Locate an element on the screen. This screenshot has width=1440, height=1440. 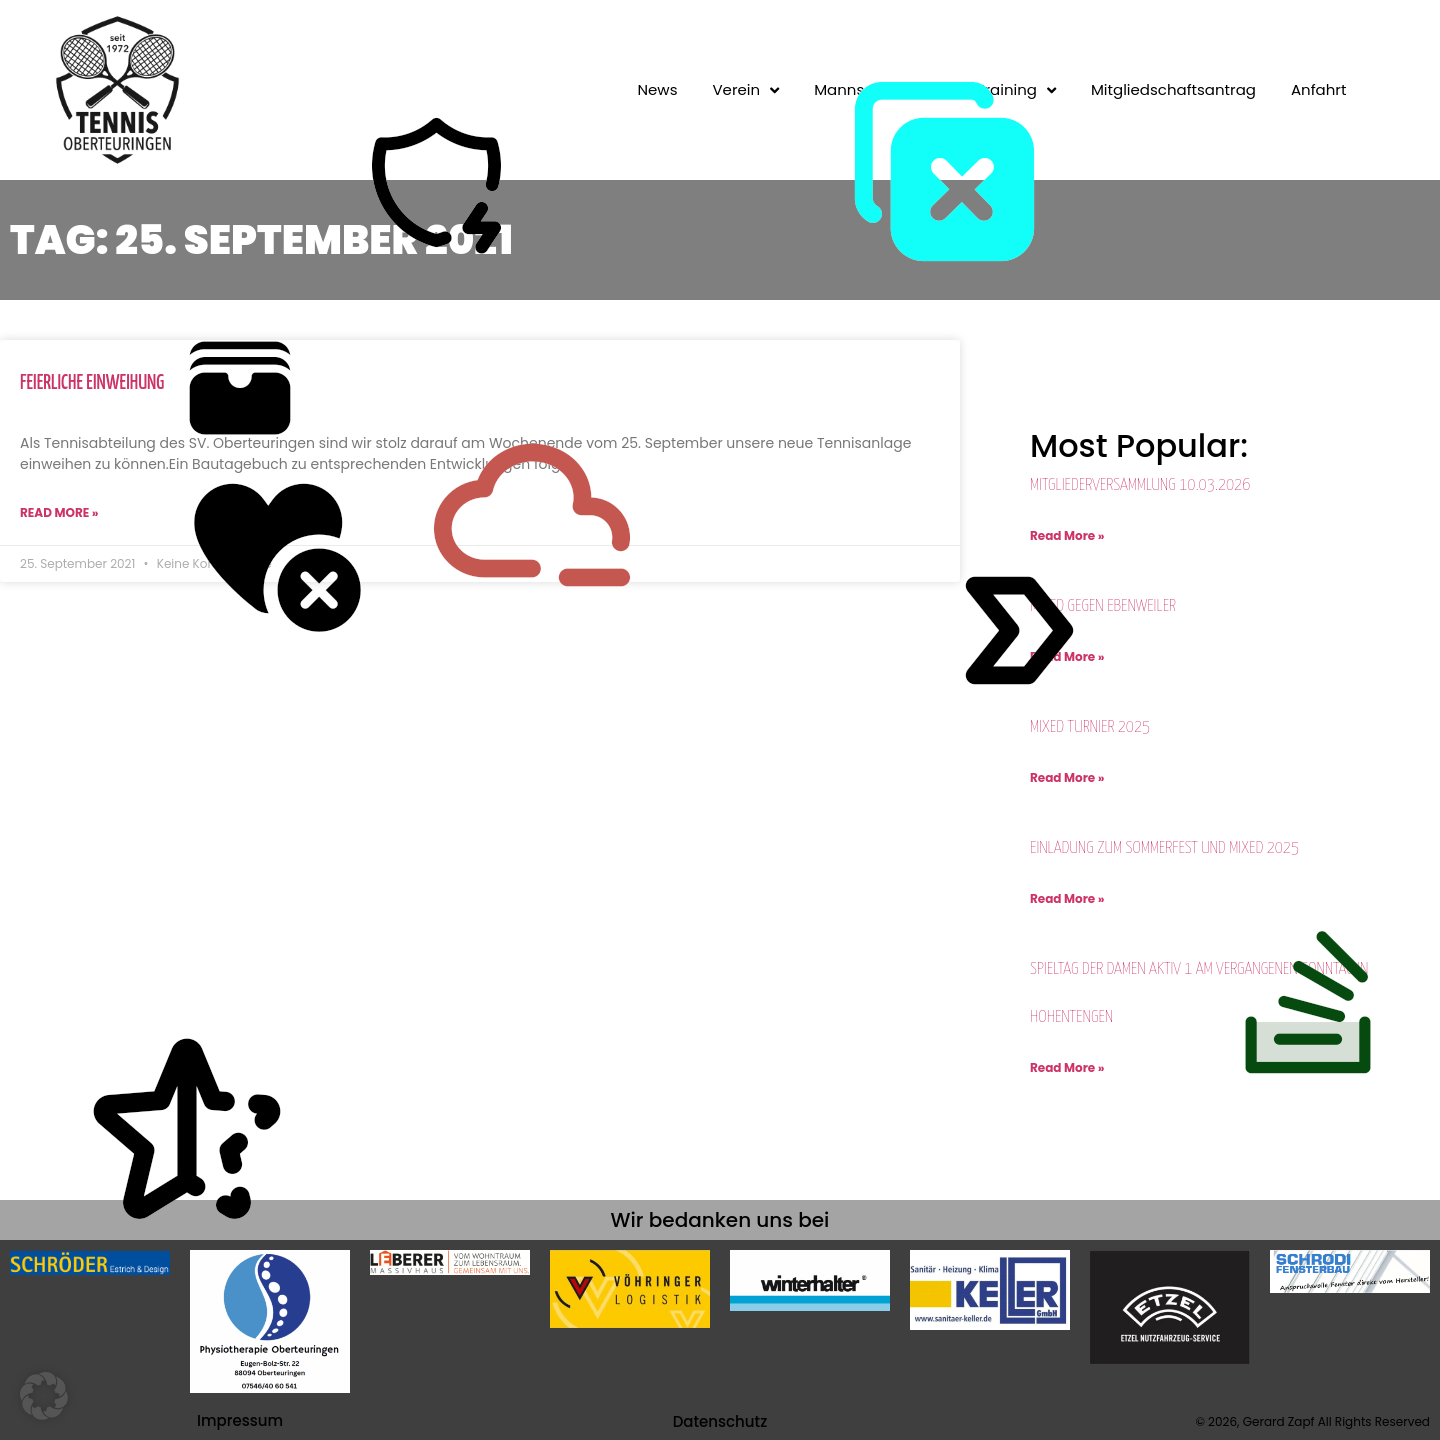
enable power-saving security mode is located at coordinates (436, 182).